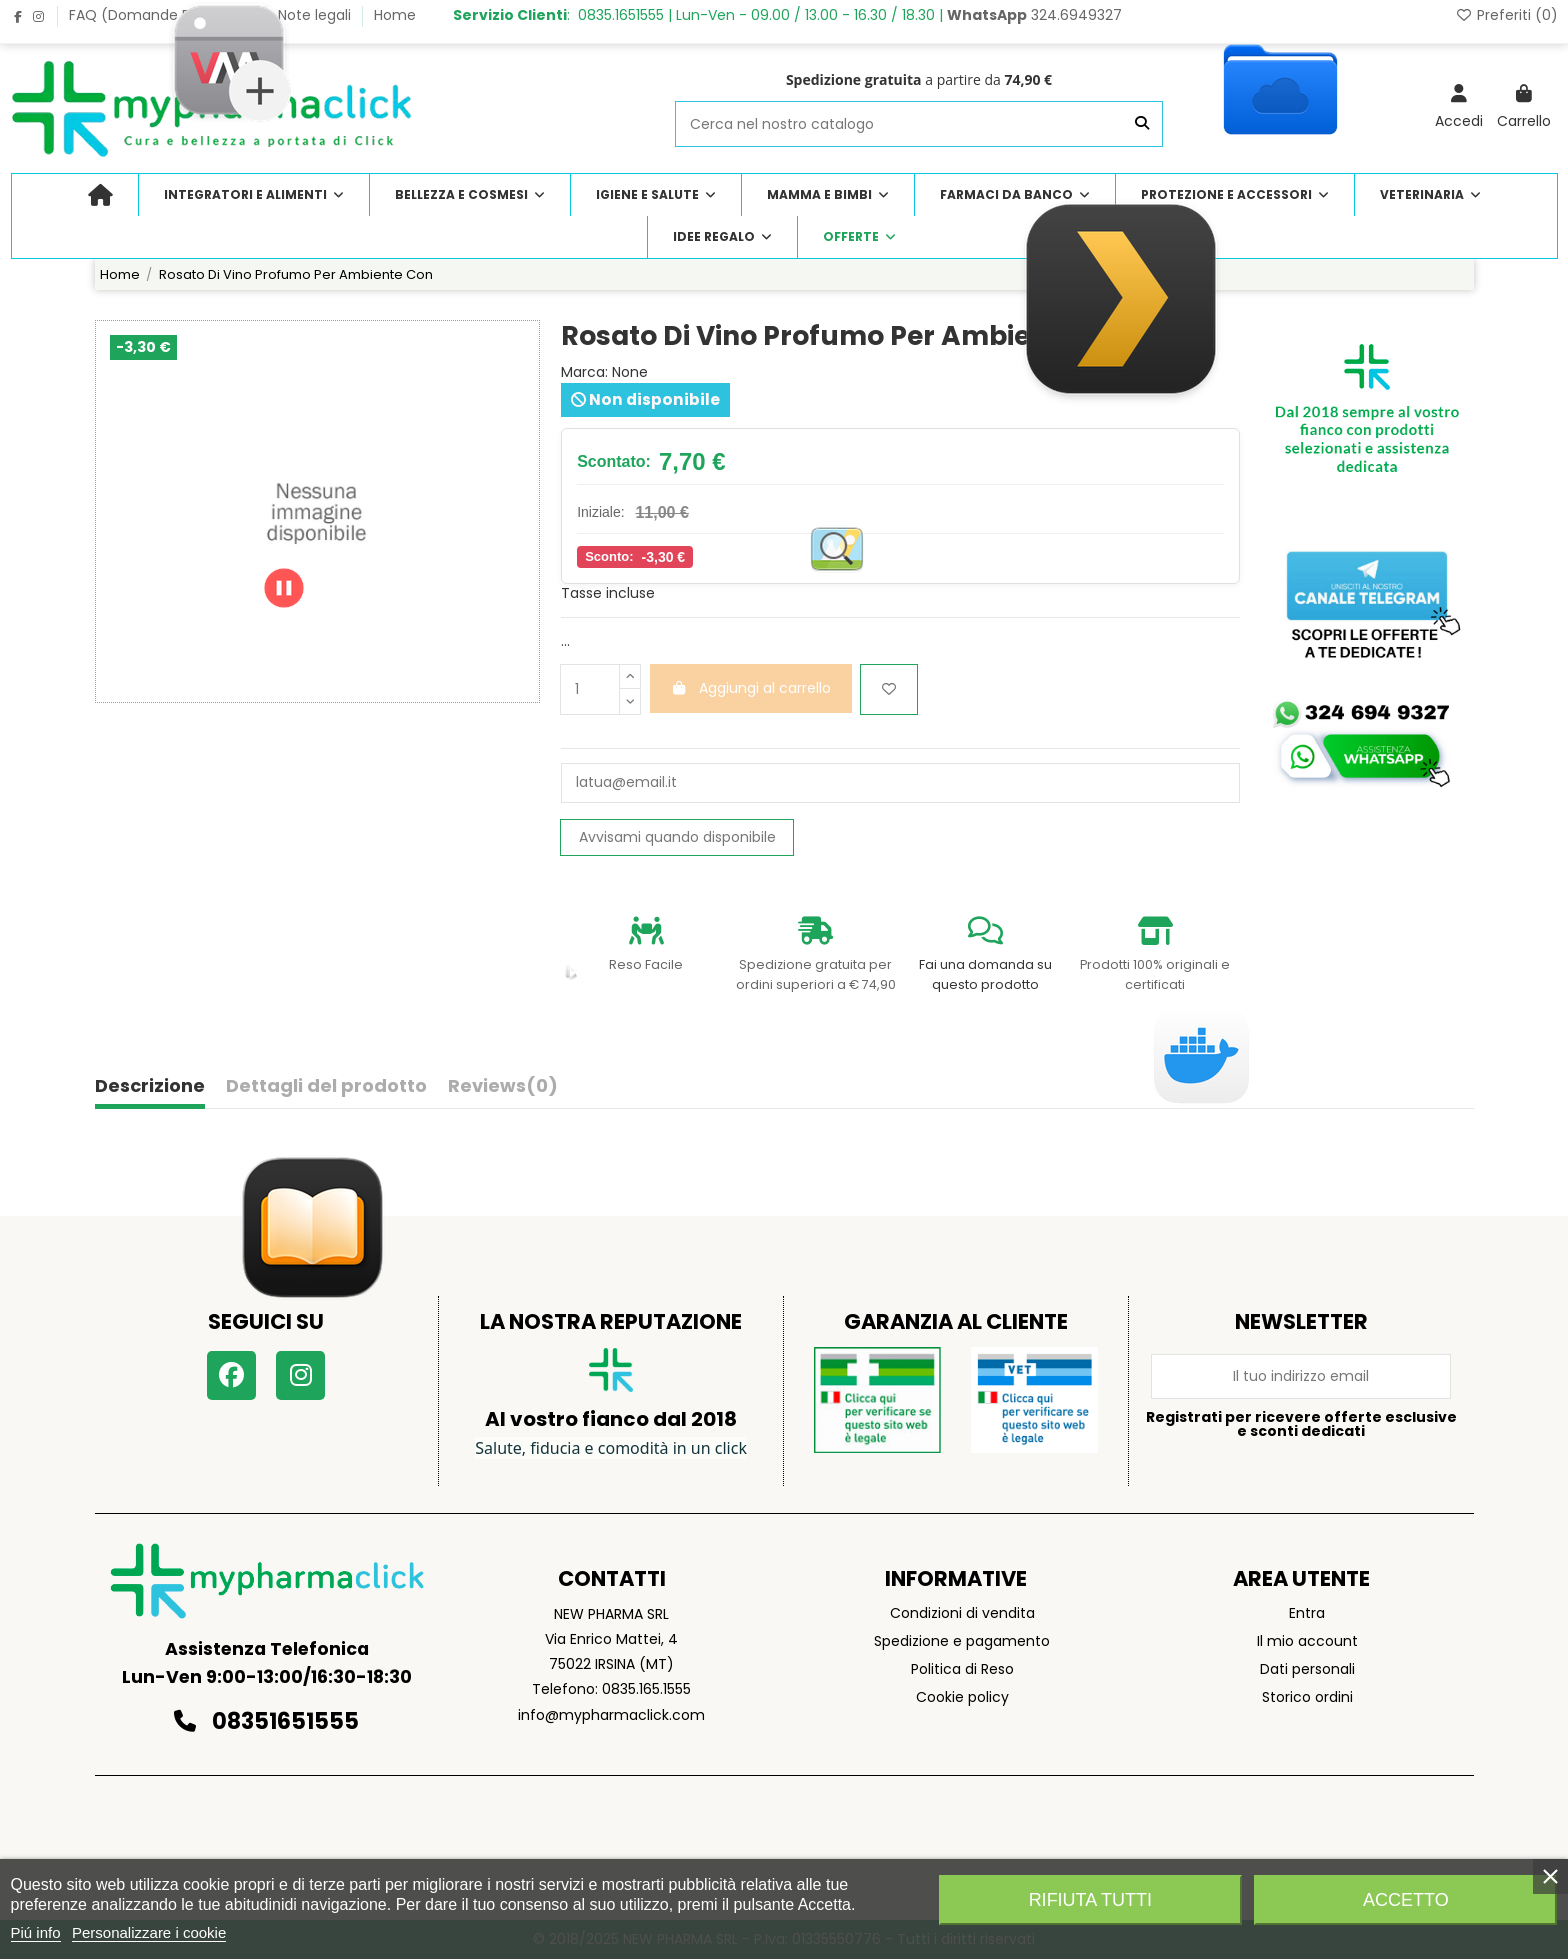 Image resolution: width=1568 pixels, height=1959 pixels. I want to click on open plex media player, so click(1121, 299).